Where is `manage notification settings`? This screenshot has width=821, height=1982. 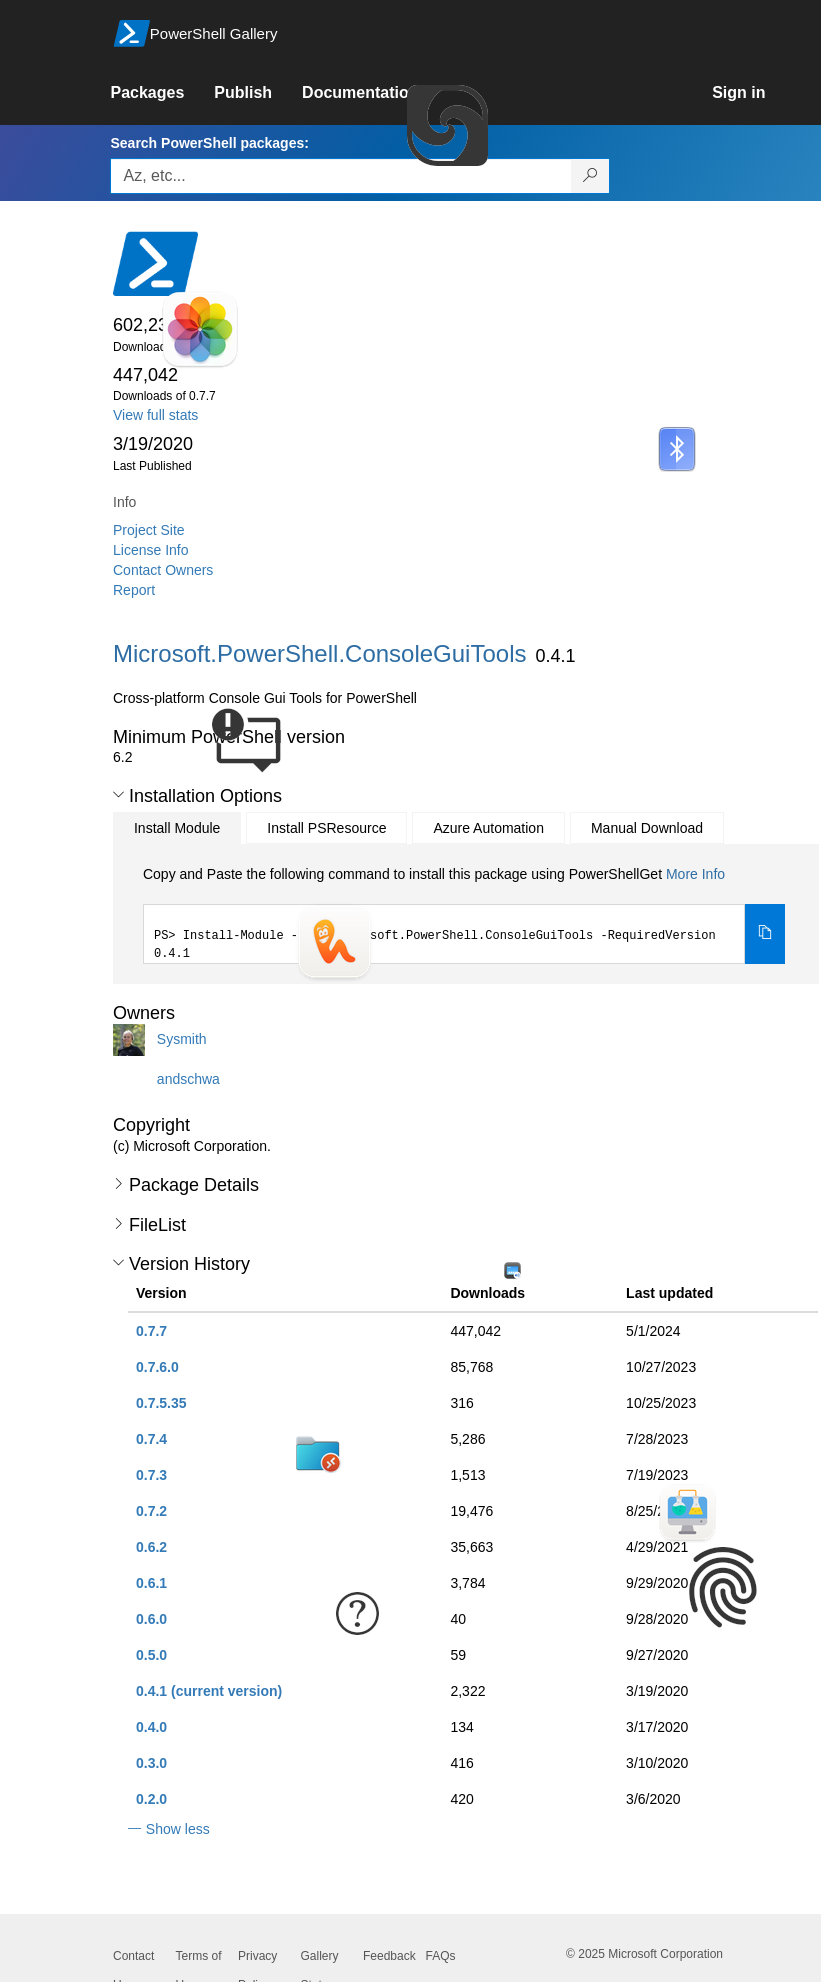
manage notification settings is located at coordinates (248, 740).